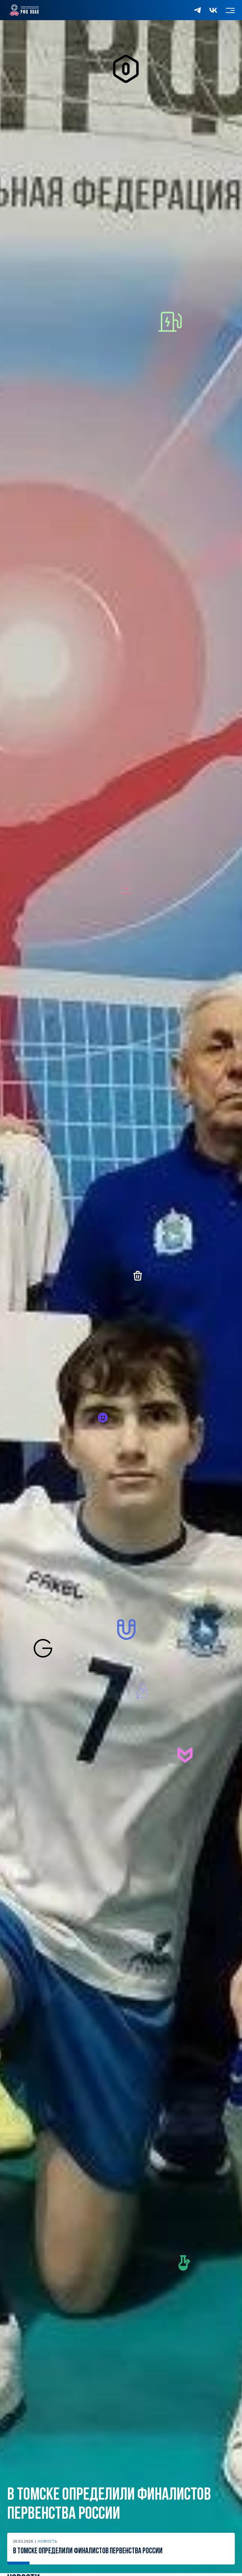  What do you see at coordinates (184, 2263) in the screenshot?
I see `access smoking or cannabis-related content` at bounding box center [184, 2263].